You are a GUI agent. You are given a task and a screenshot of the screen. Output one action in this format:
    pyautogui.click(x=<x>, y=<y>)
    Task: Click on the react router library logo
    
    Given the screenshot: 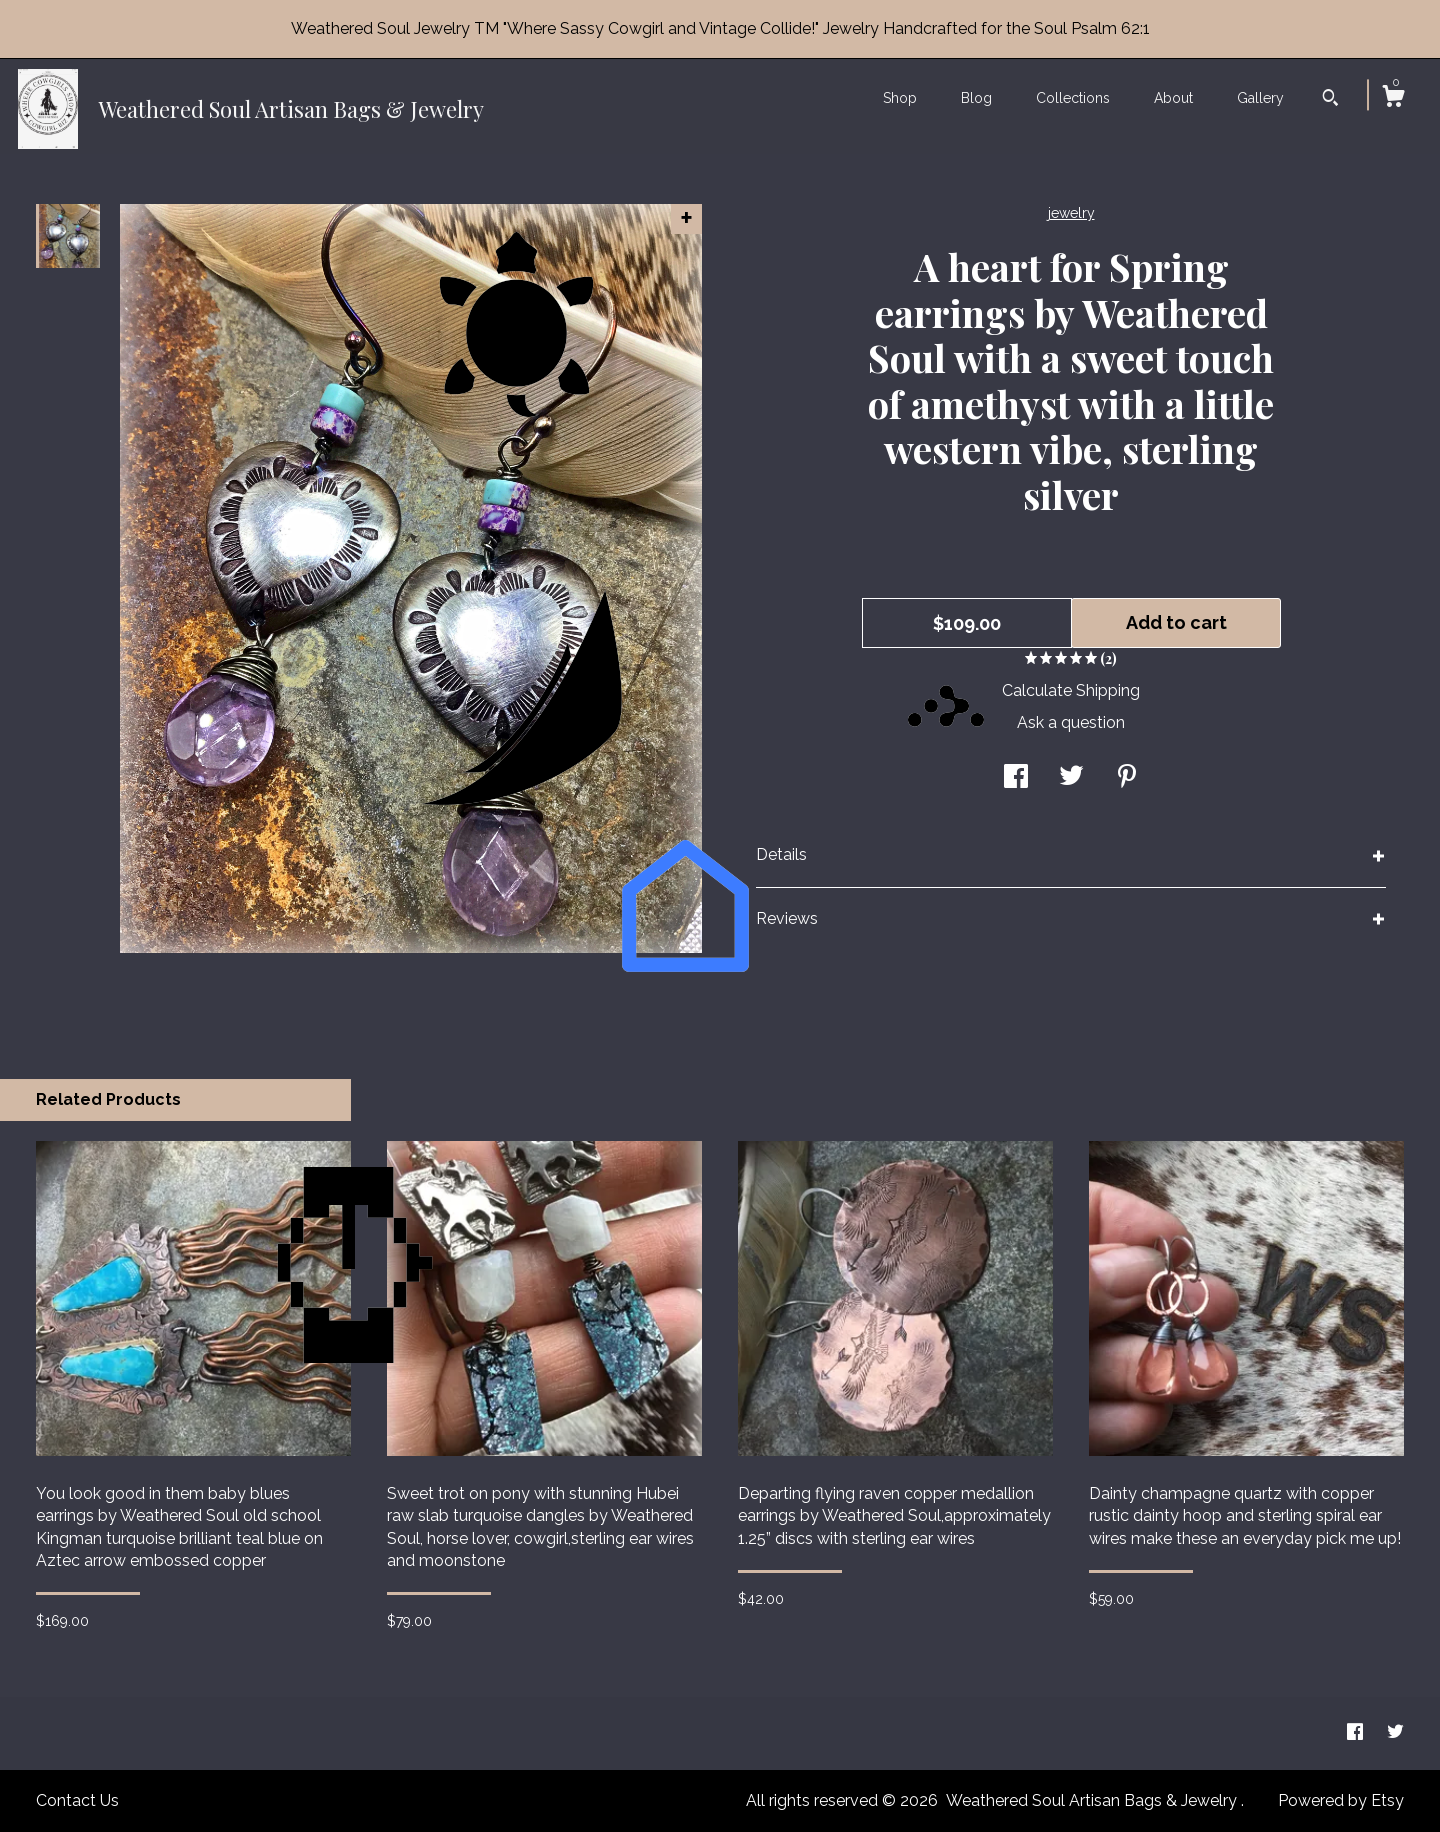 What is the action you would take?
    pyautogui.click(x=946, y=706)
    